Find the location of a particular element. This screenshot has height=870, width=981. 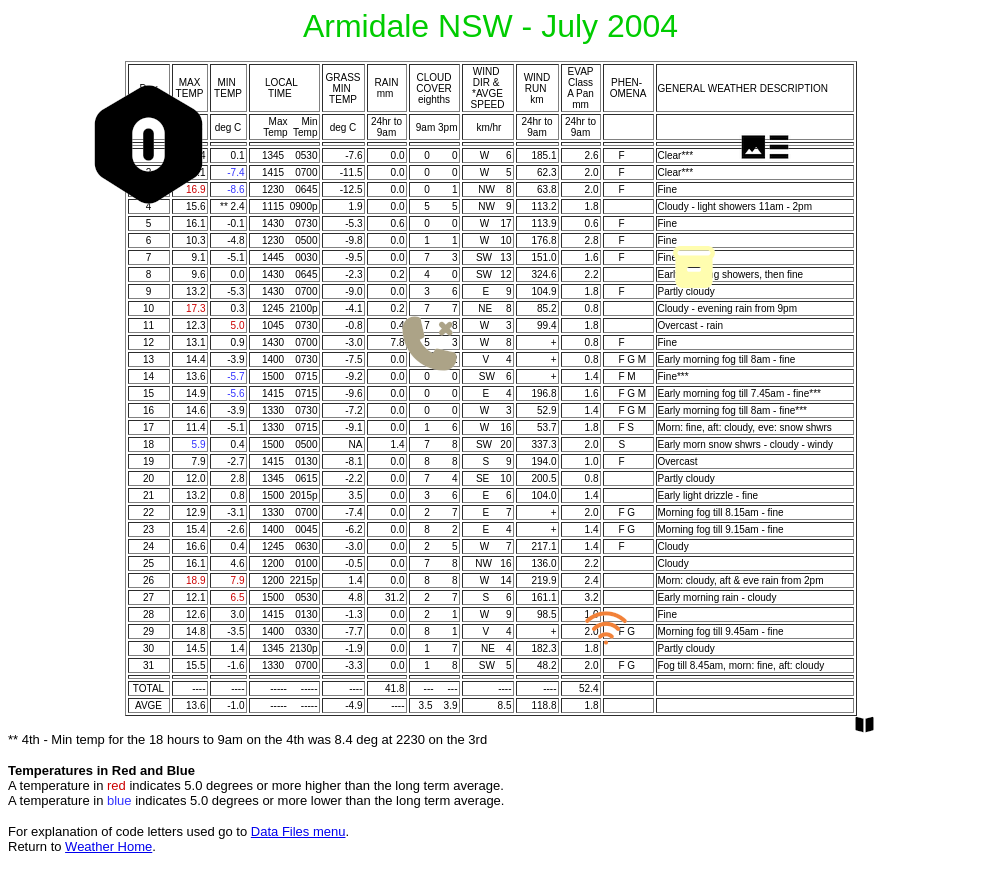

indicates a missed call is located at coordinates (429, 343).